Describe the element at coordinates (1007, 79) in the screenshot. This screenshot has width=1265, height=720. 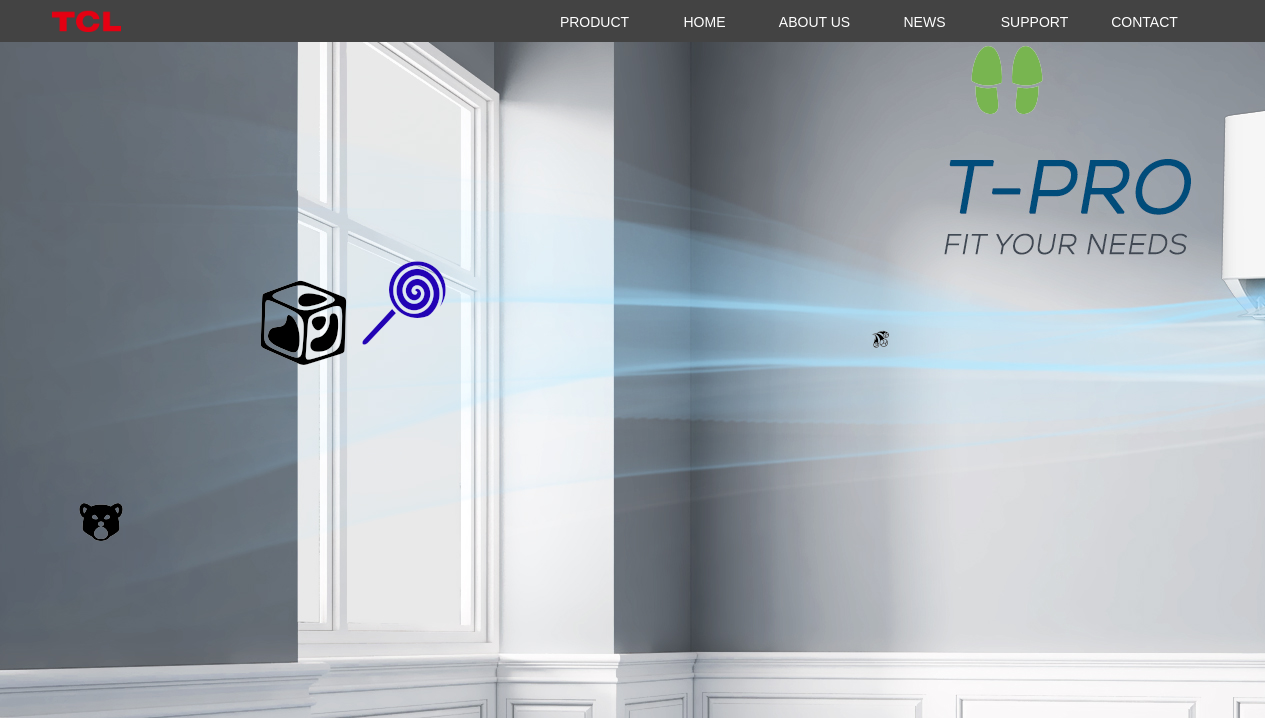
I see `access comfort or relaxation settings` at that location.